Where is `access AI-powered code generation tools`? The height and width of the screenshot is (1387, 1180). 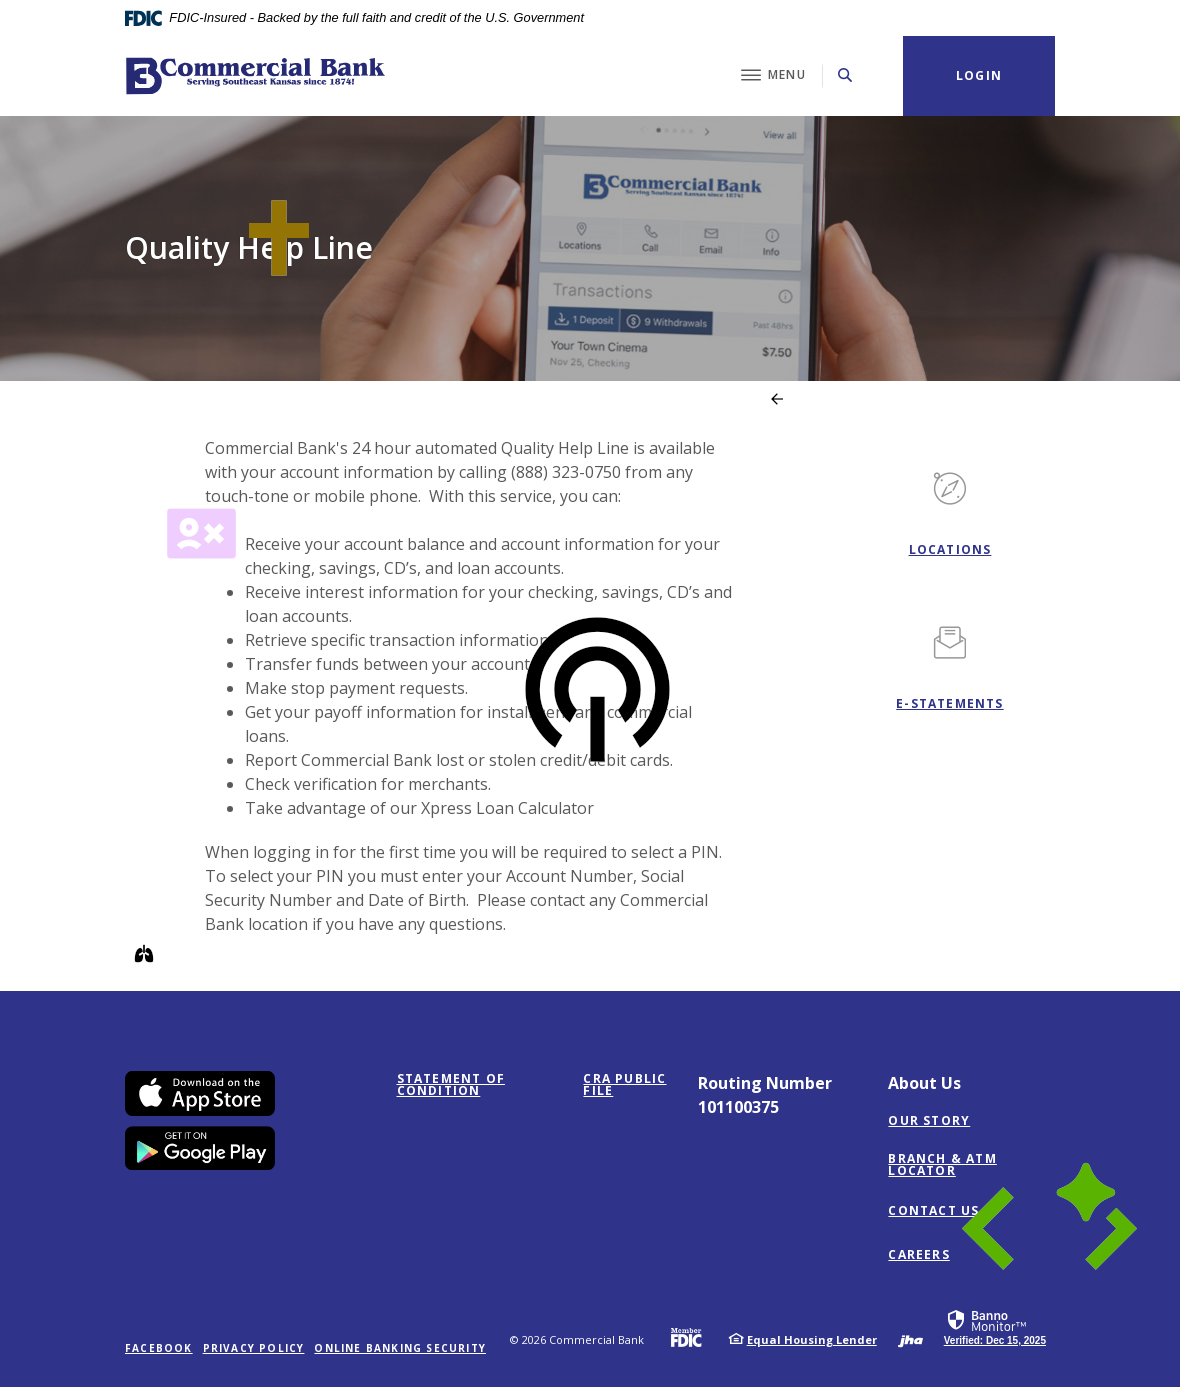 access AI-powered code generation tools is located at coordinates (1049, 1228).